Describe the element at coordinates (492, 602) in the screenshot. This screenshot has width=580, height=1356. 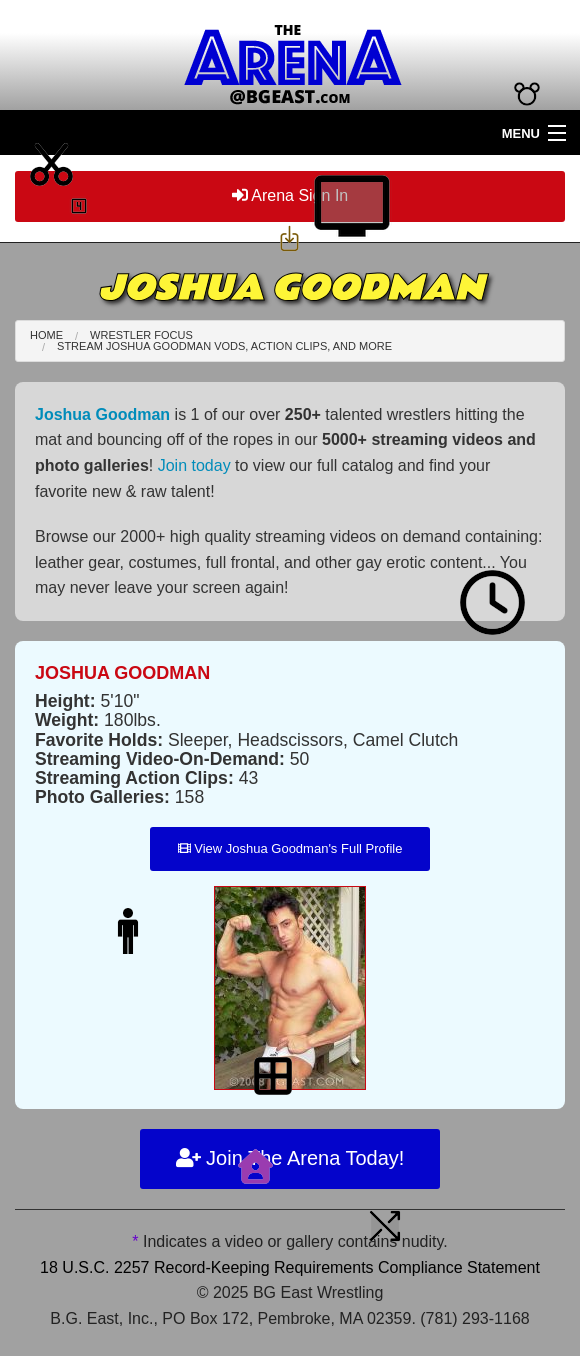
I see `view time or check the clock` at that location.